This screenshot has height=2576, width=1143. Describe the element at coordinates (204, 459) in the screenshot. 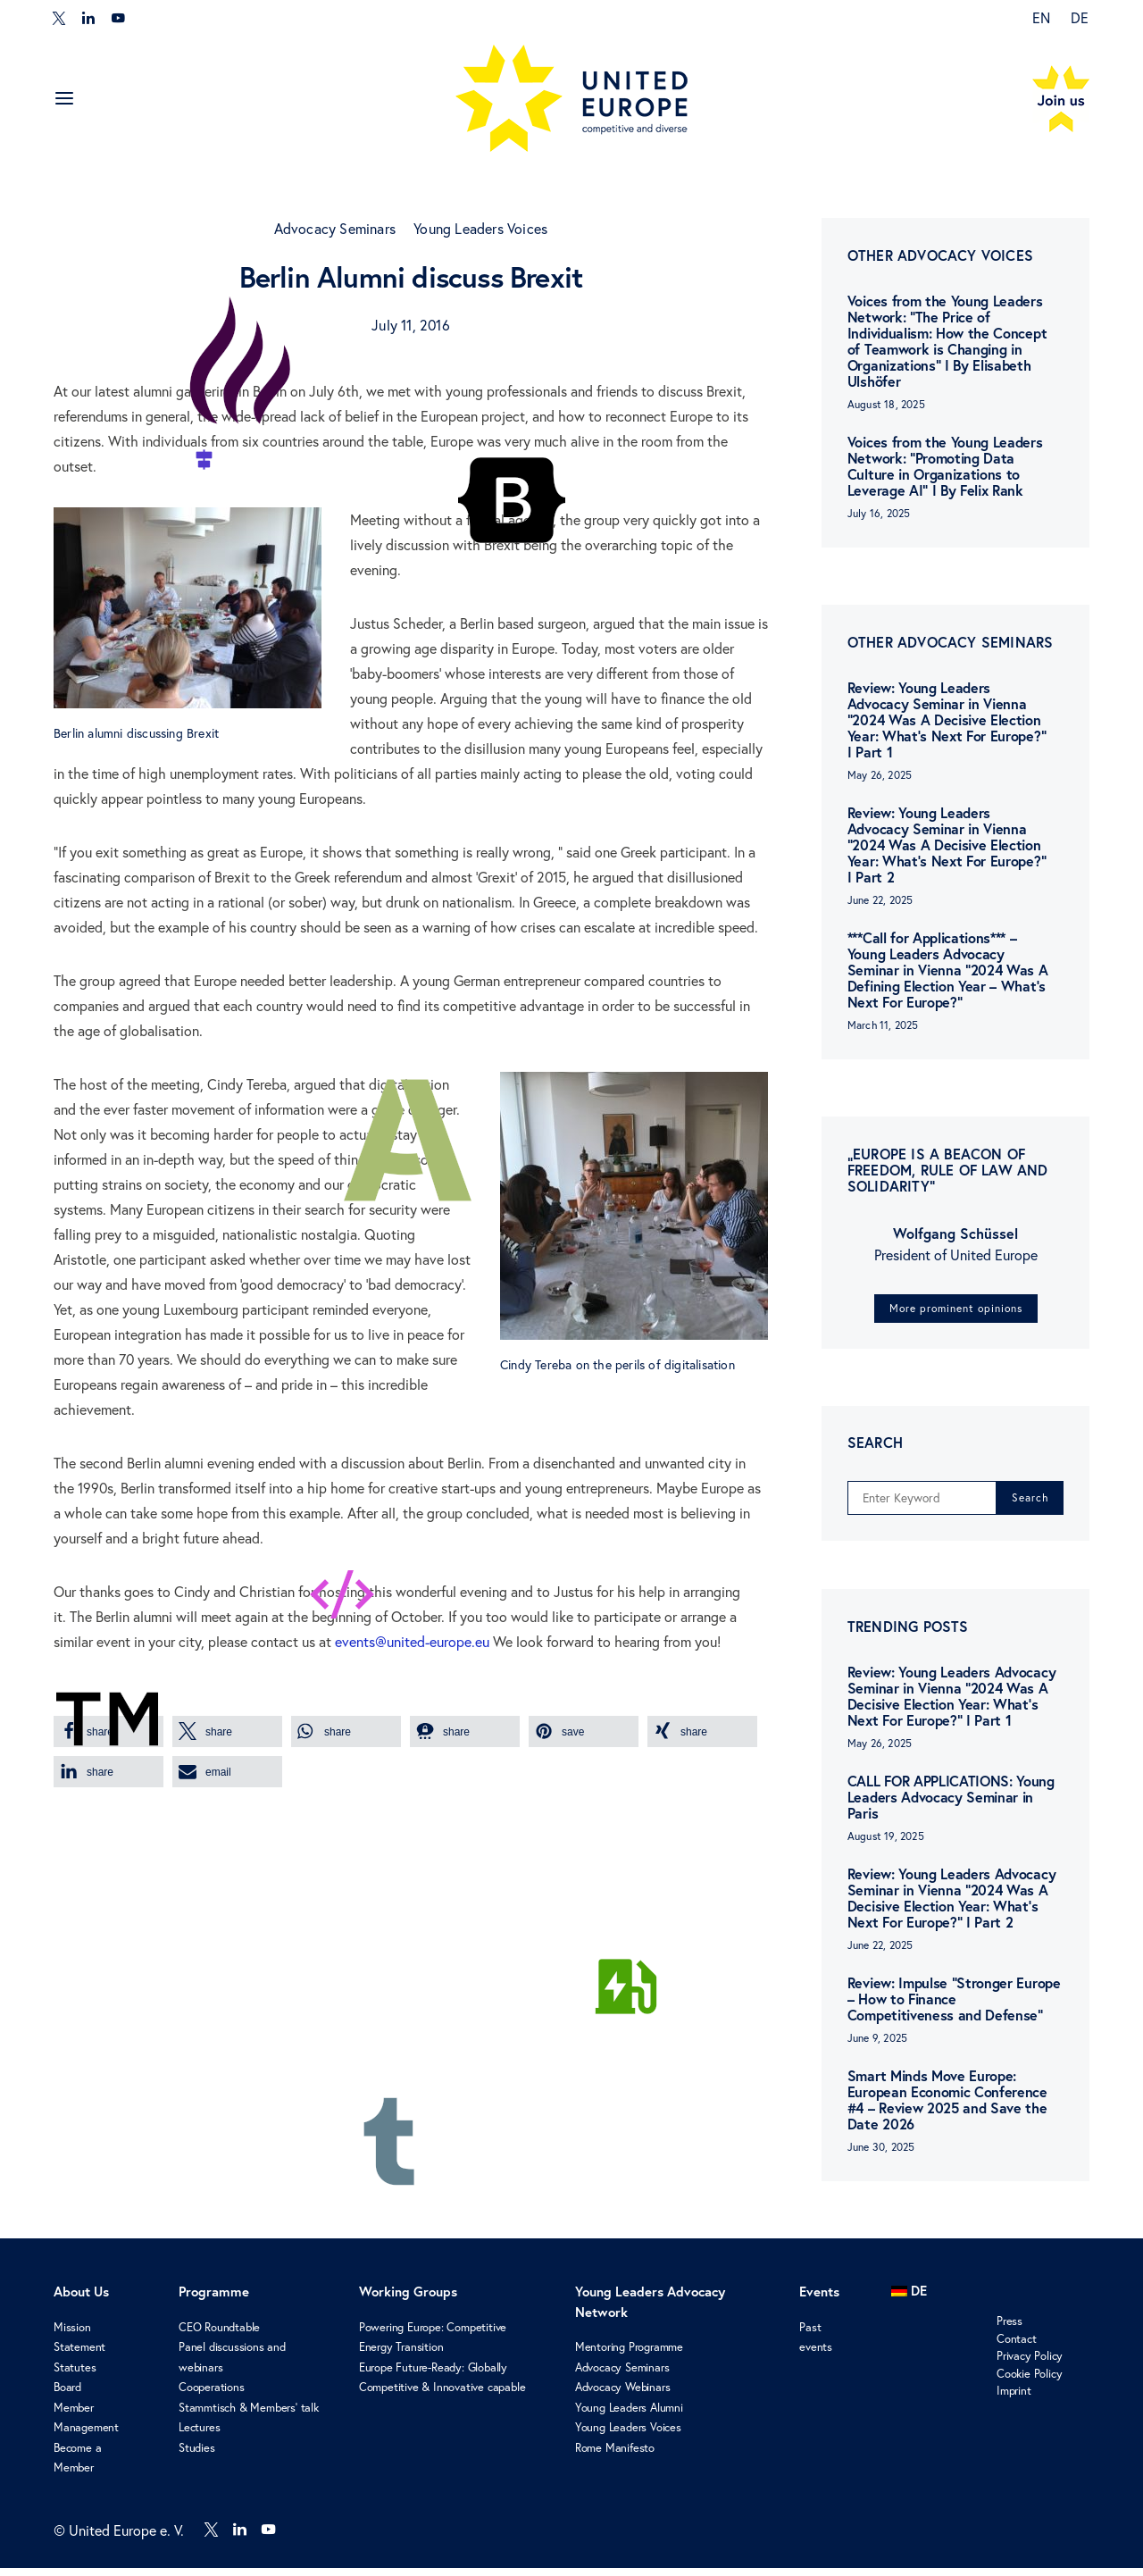

I see `align selected items to horizontal center` at that location.